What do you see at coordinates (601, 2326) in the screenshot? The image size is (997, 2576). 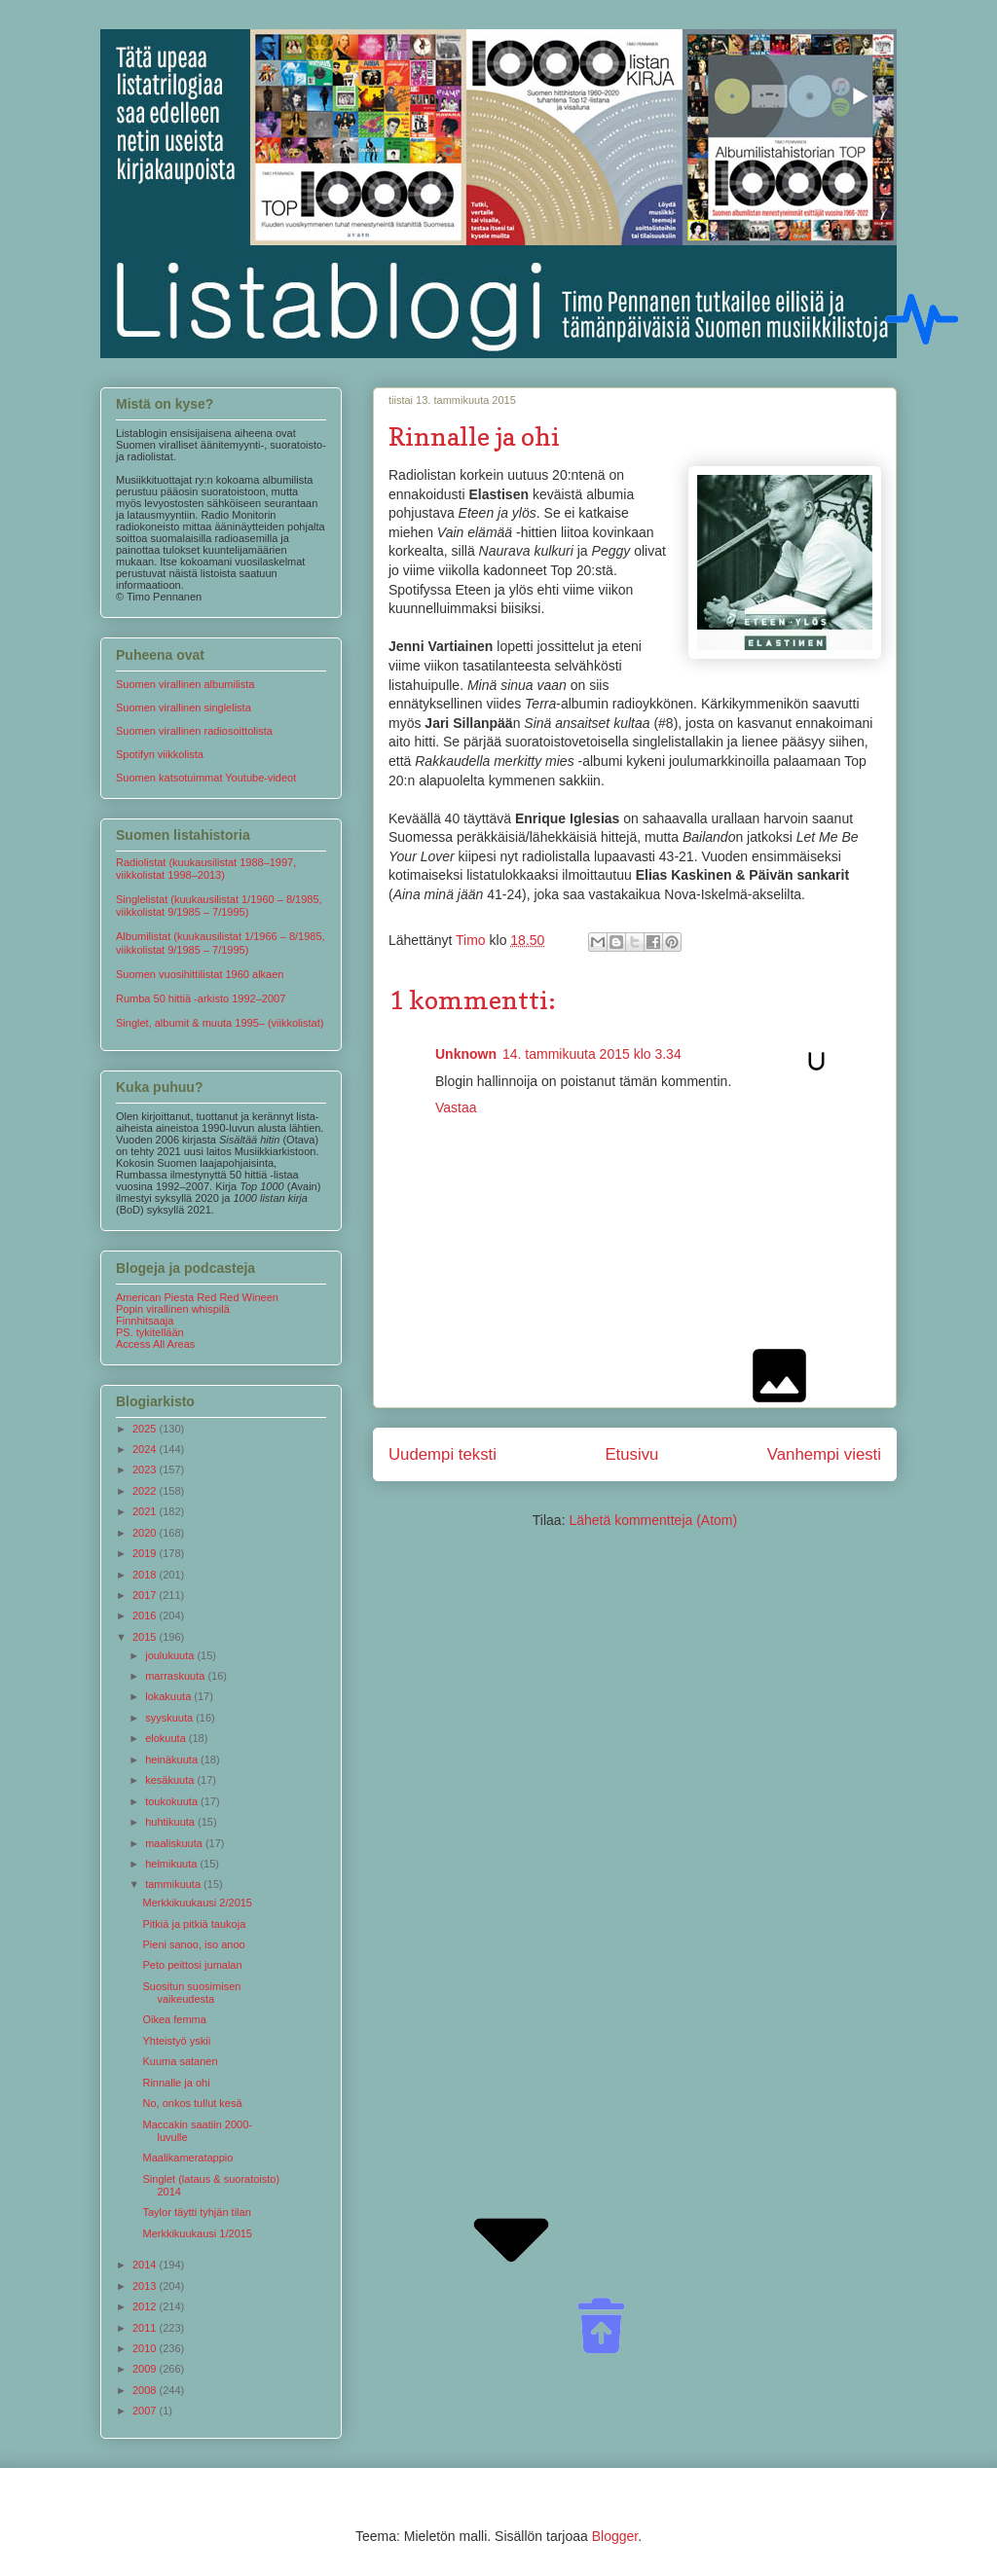 I see `restore a deleted item from trash` at bounding box center [601, 2326].